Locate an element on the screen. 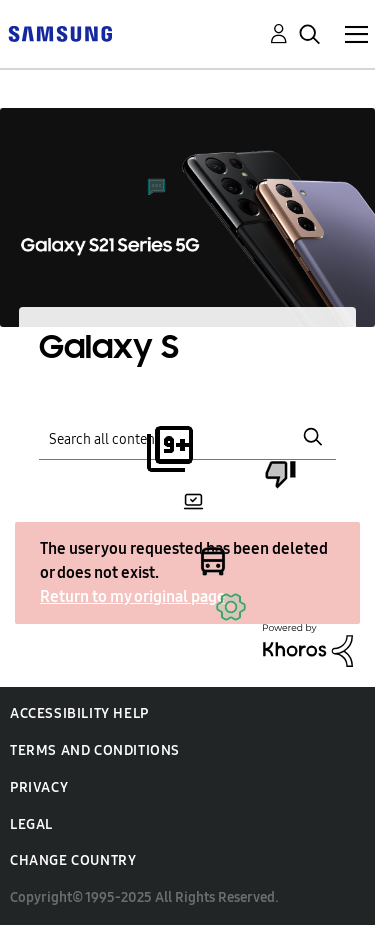  indicates 9 or more items in a collection is located at coordinates (170, 449).